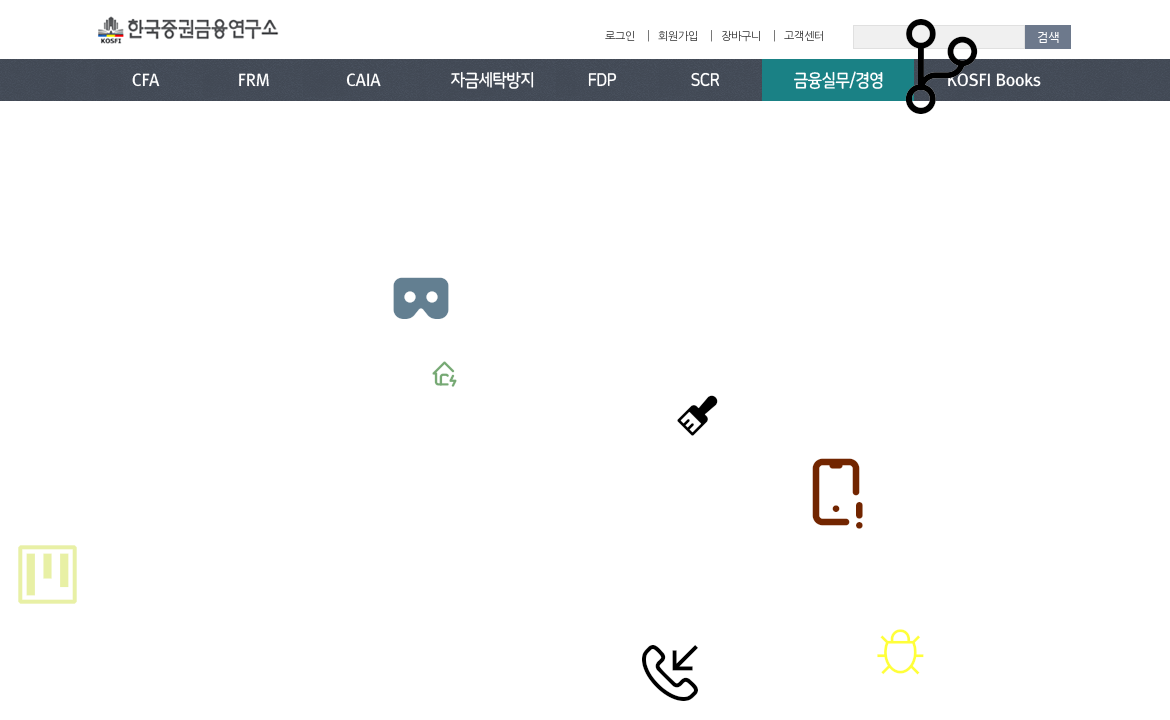 This screenshot has height=720, width=1170. Describe the element at coordinates (670, 673) in the screenshot. I see `indicates an incoming call` at that location.